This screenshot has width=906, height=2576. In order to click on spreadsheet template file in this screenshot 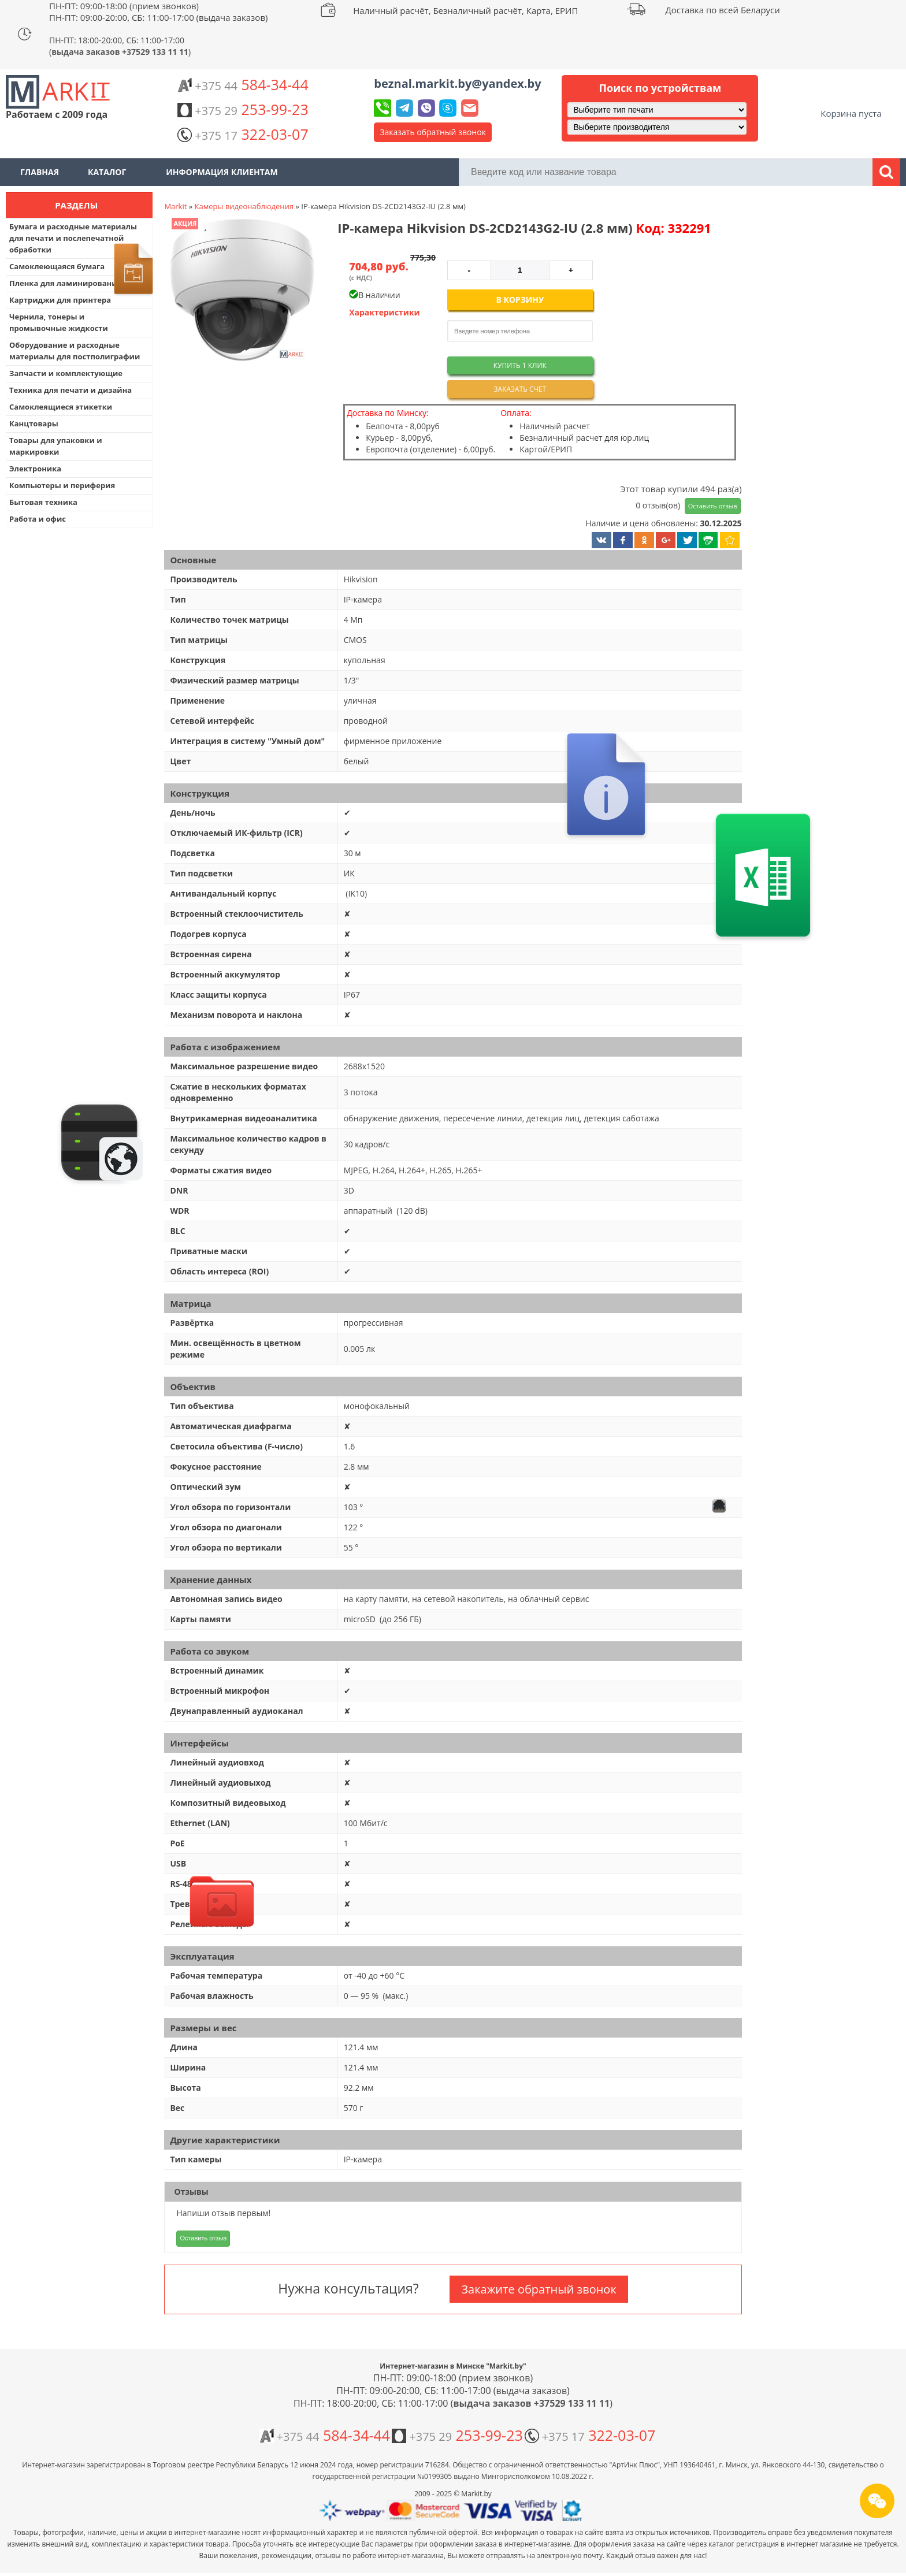, I will do `click(763, 877)`.